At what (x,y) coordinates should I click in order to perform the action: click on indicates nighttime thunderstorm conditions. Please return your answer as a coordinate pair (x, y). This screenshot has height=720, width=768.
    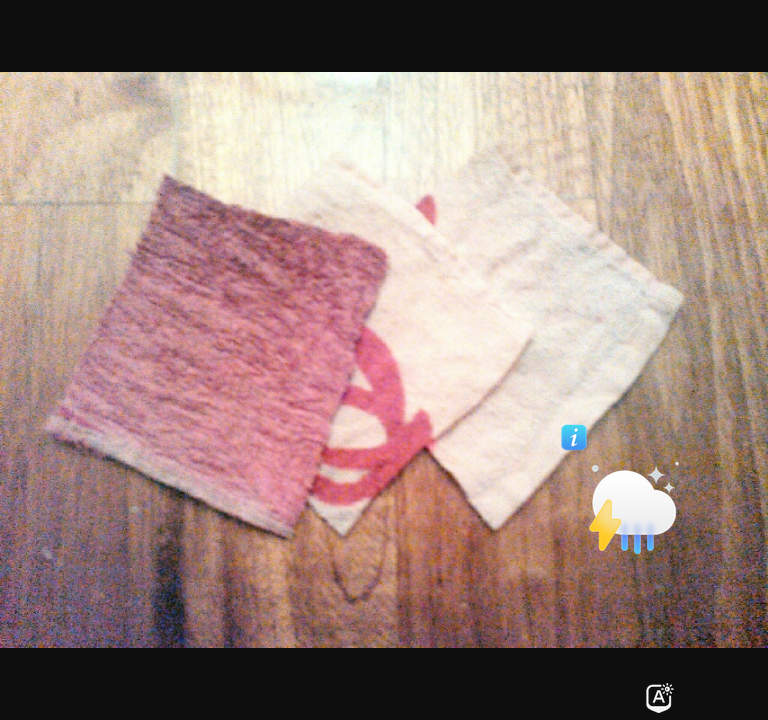
    Looking at the image, I should click on (634, 508).